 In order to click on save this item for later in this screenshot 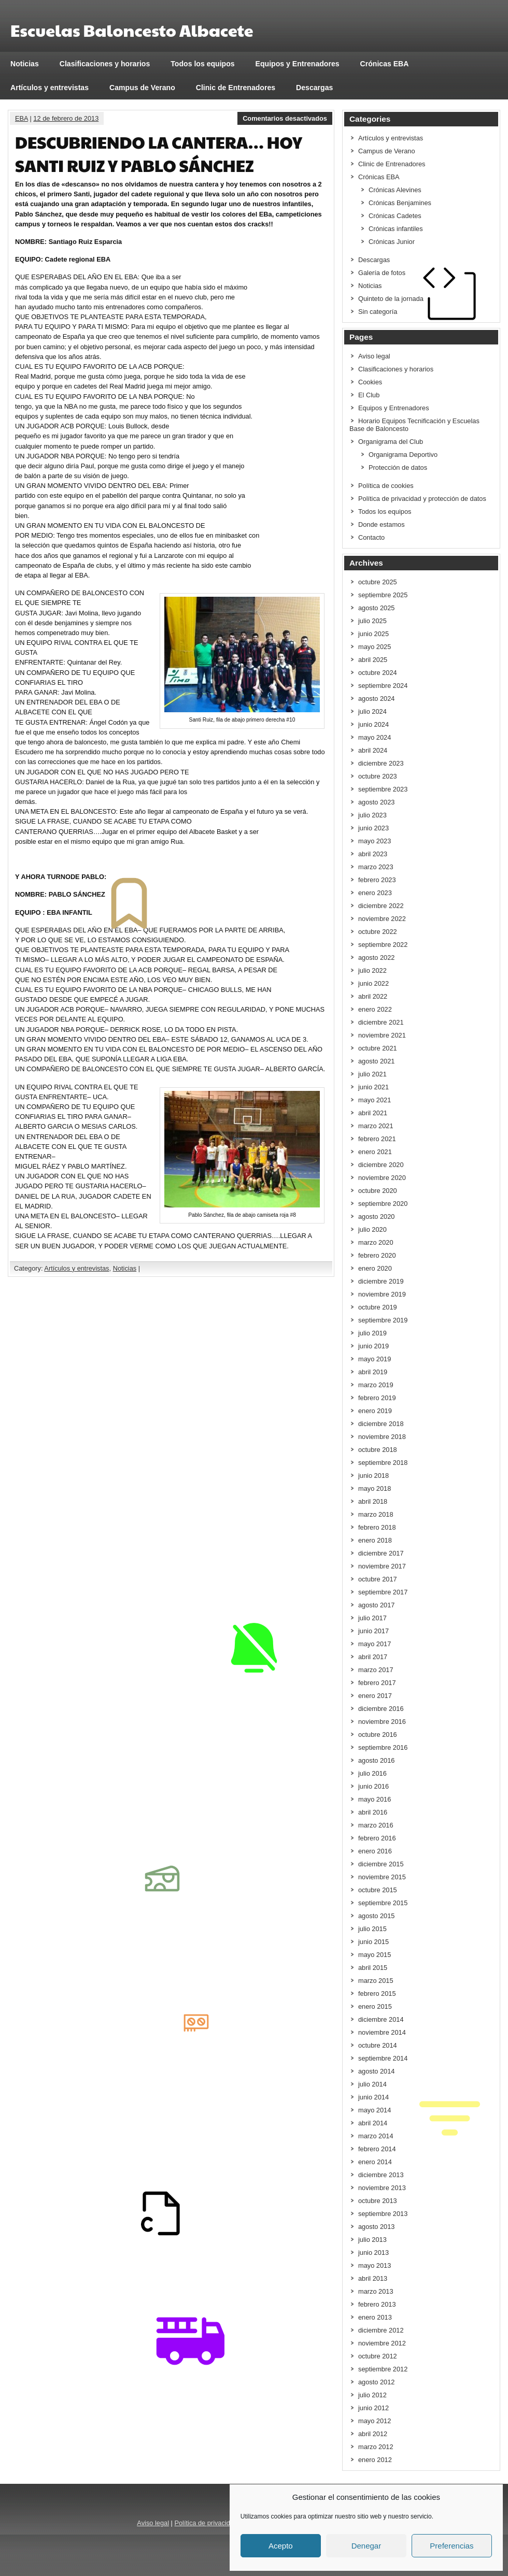, I will do `click(129, 903)`.